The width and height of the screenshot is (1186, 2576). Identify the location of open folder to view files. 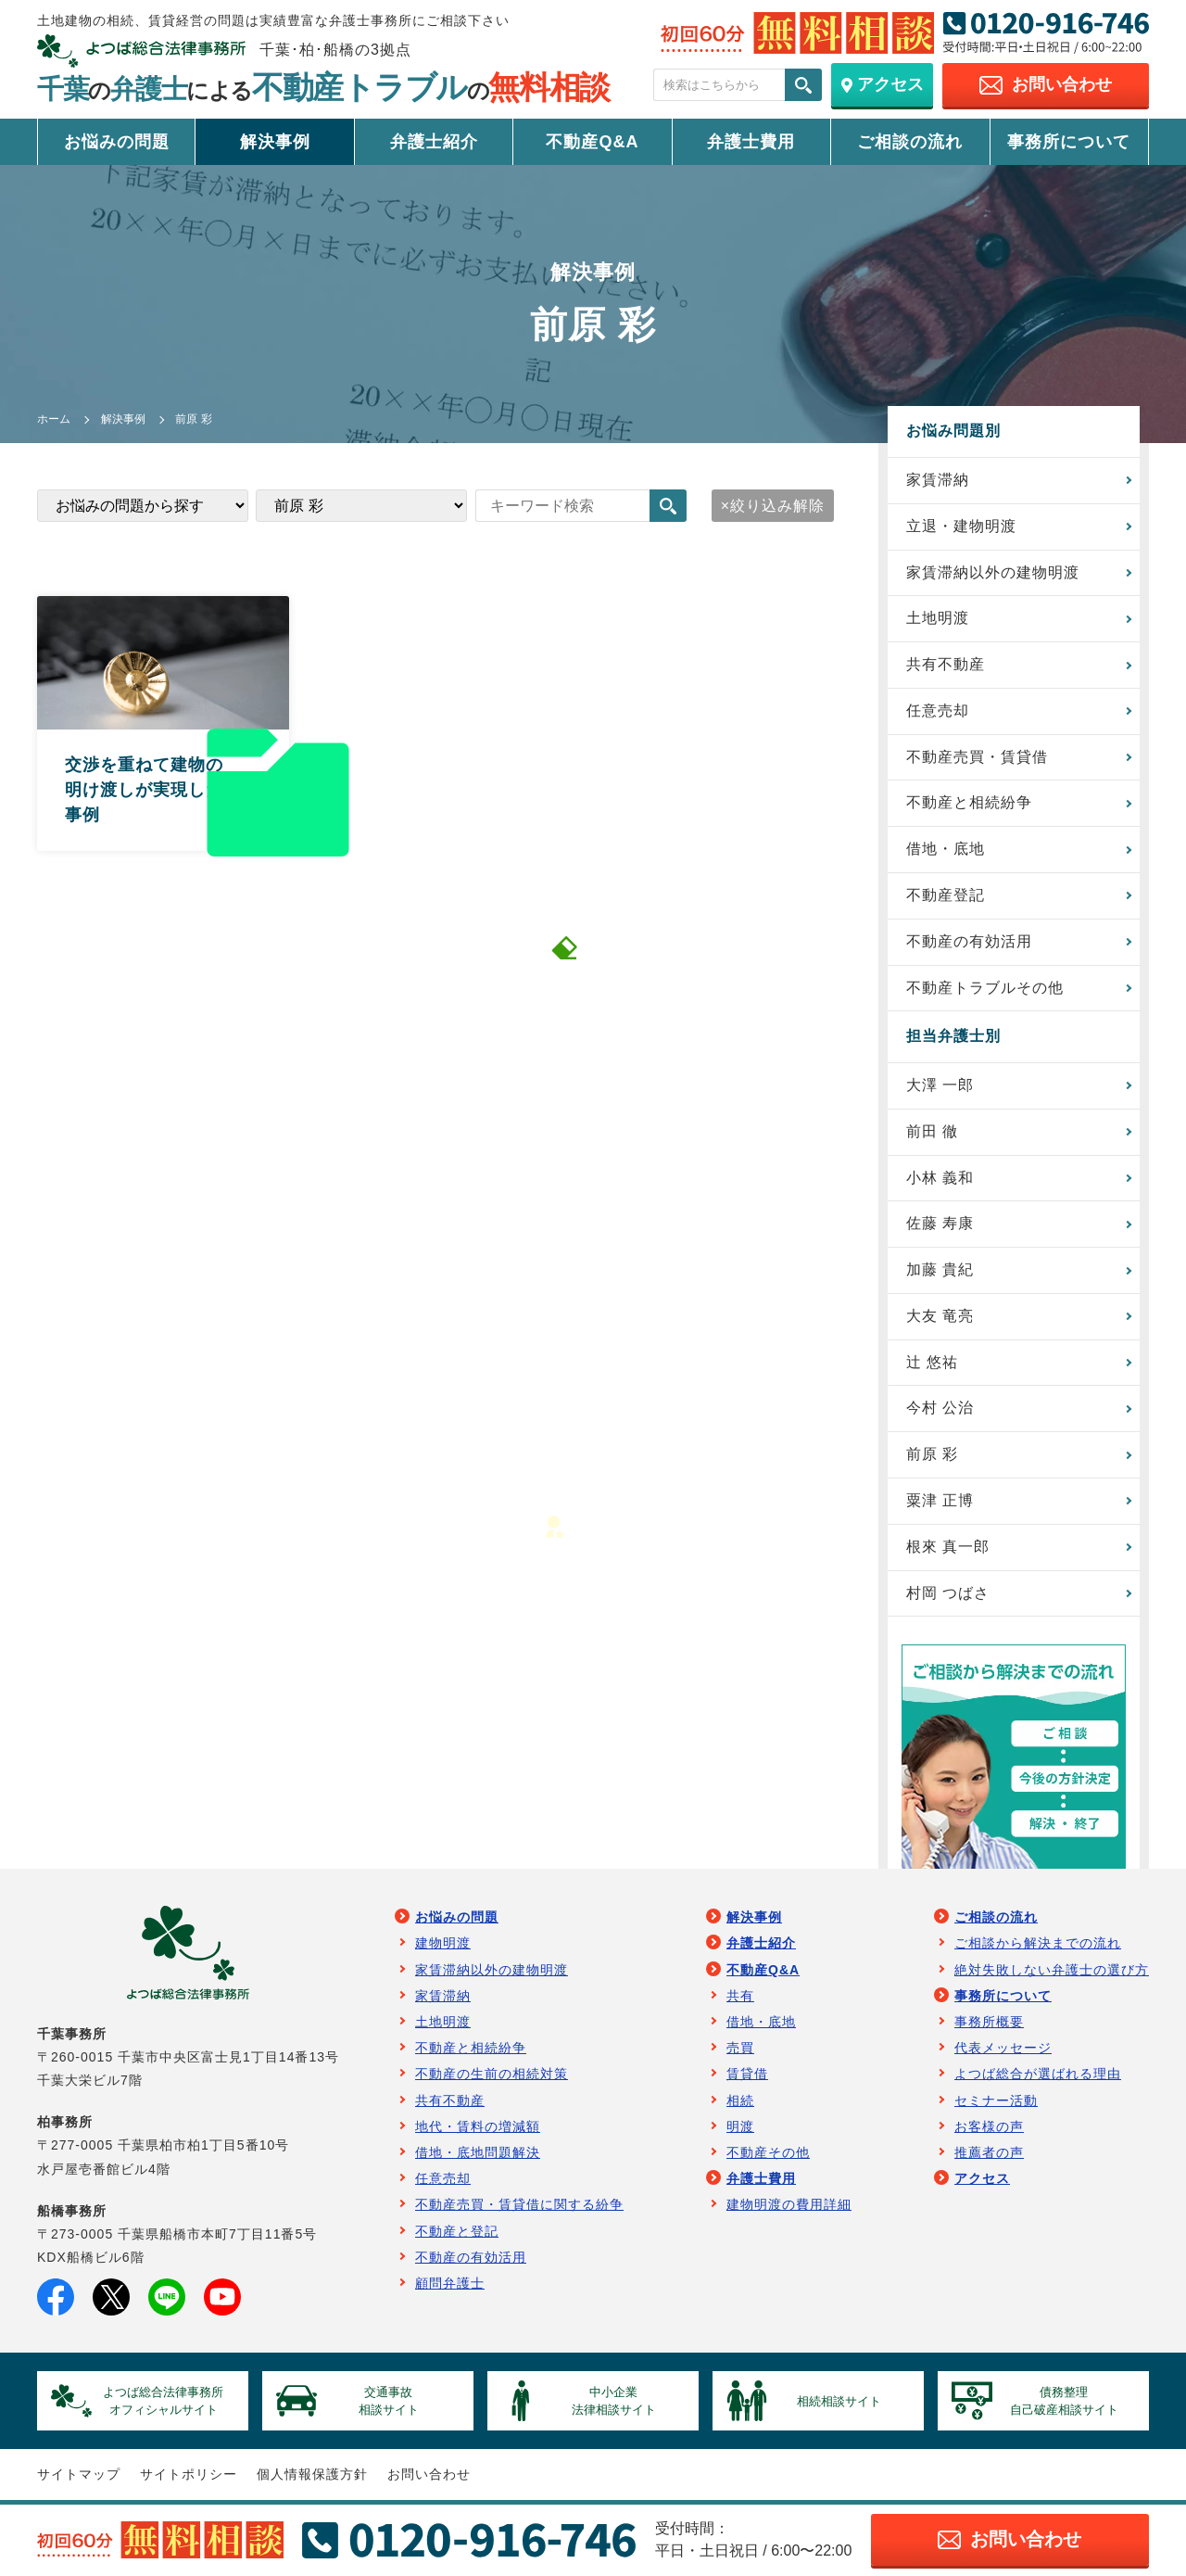
(278, 793).